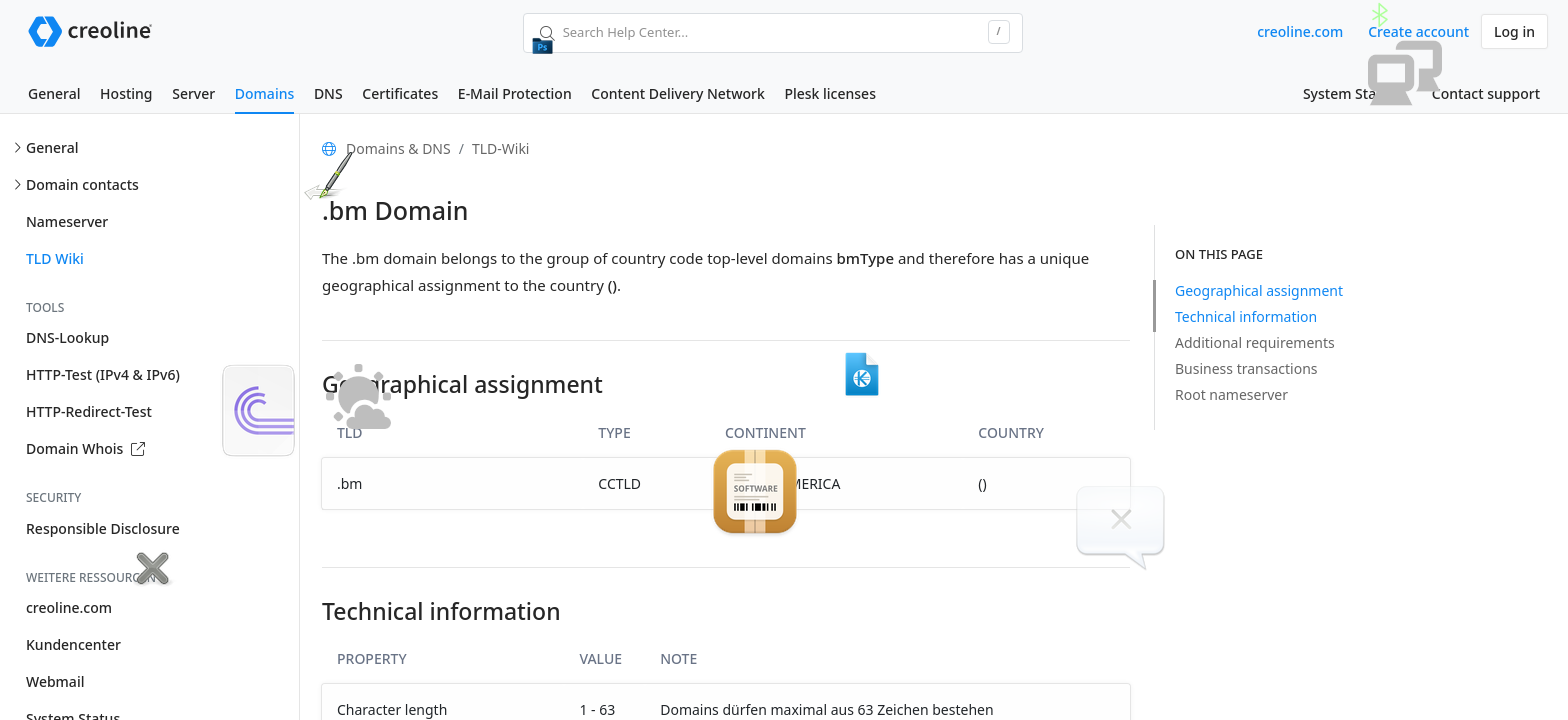  What do you see at coordinates (1380, 15) in the screenshot?
I see `access bluetooth settings` at bounding box center [1380, 15].